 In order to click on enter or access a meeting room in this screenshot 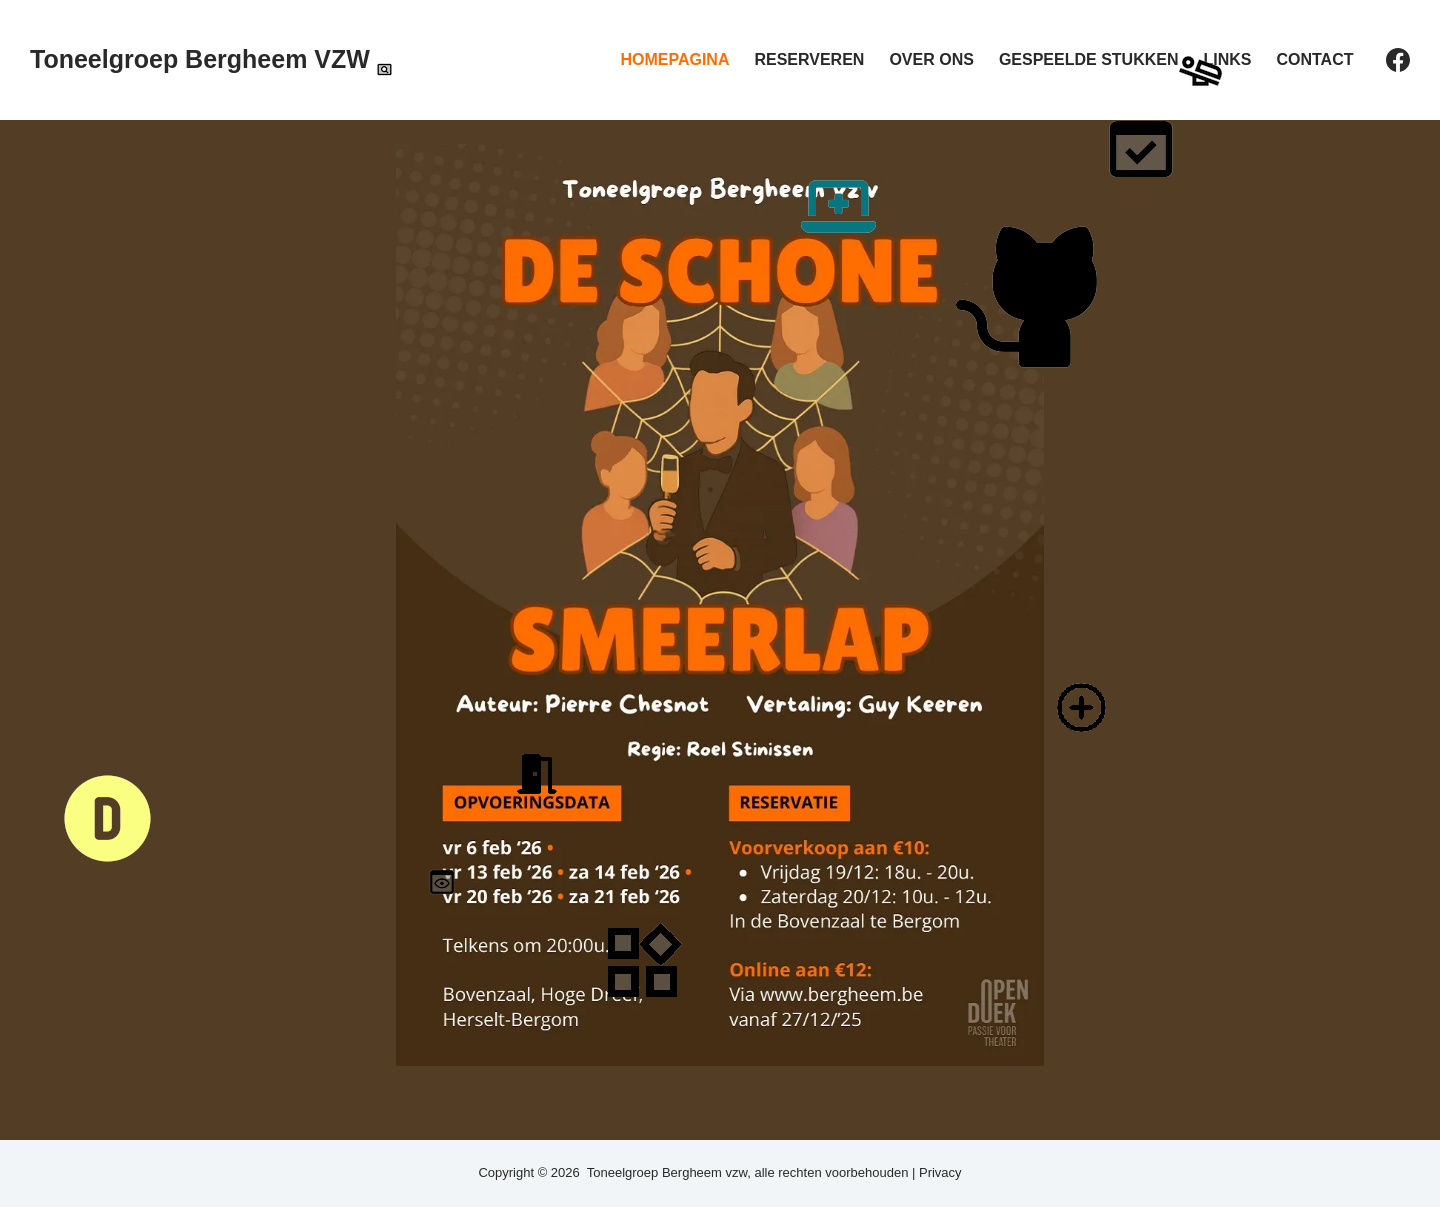, I will do `click(537, 774)`.